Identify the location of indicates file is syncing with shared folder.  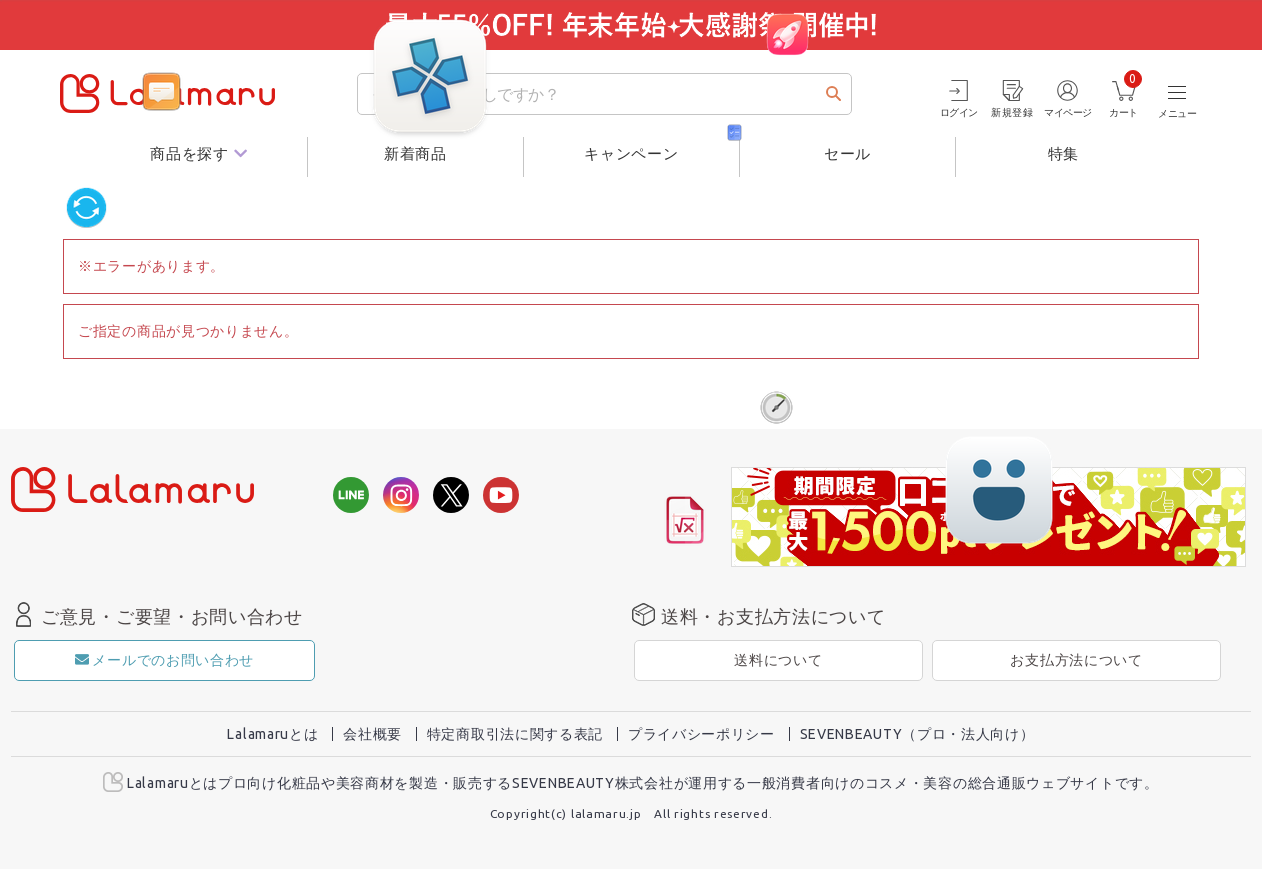
(86, 207).